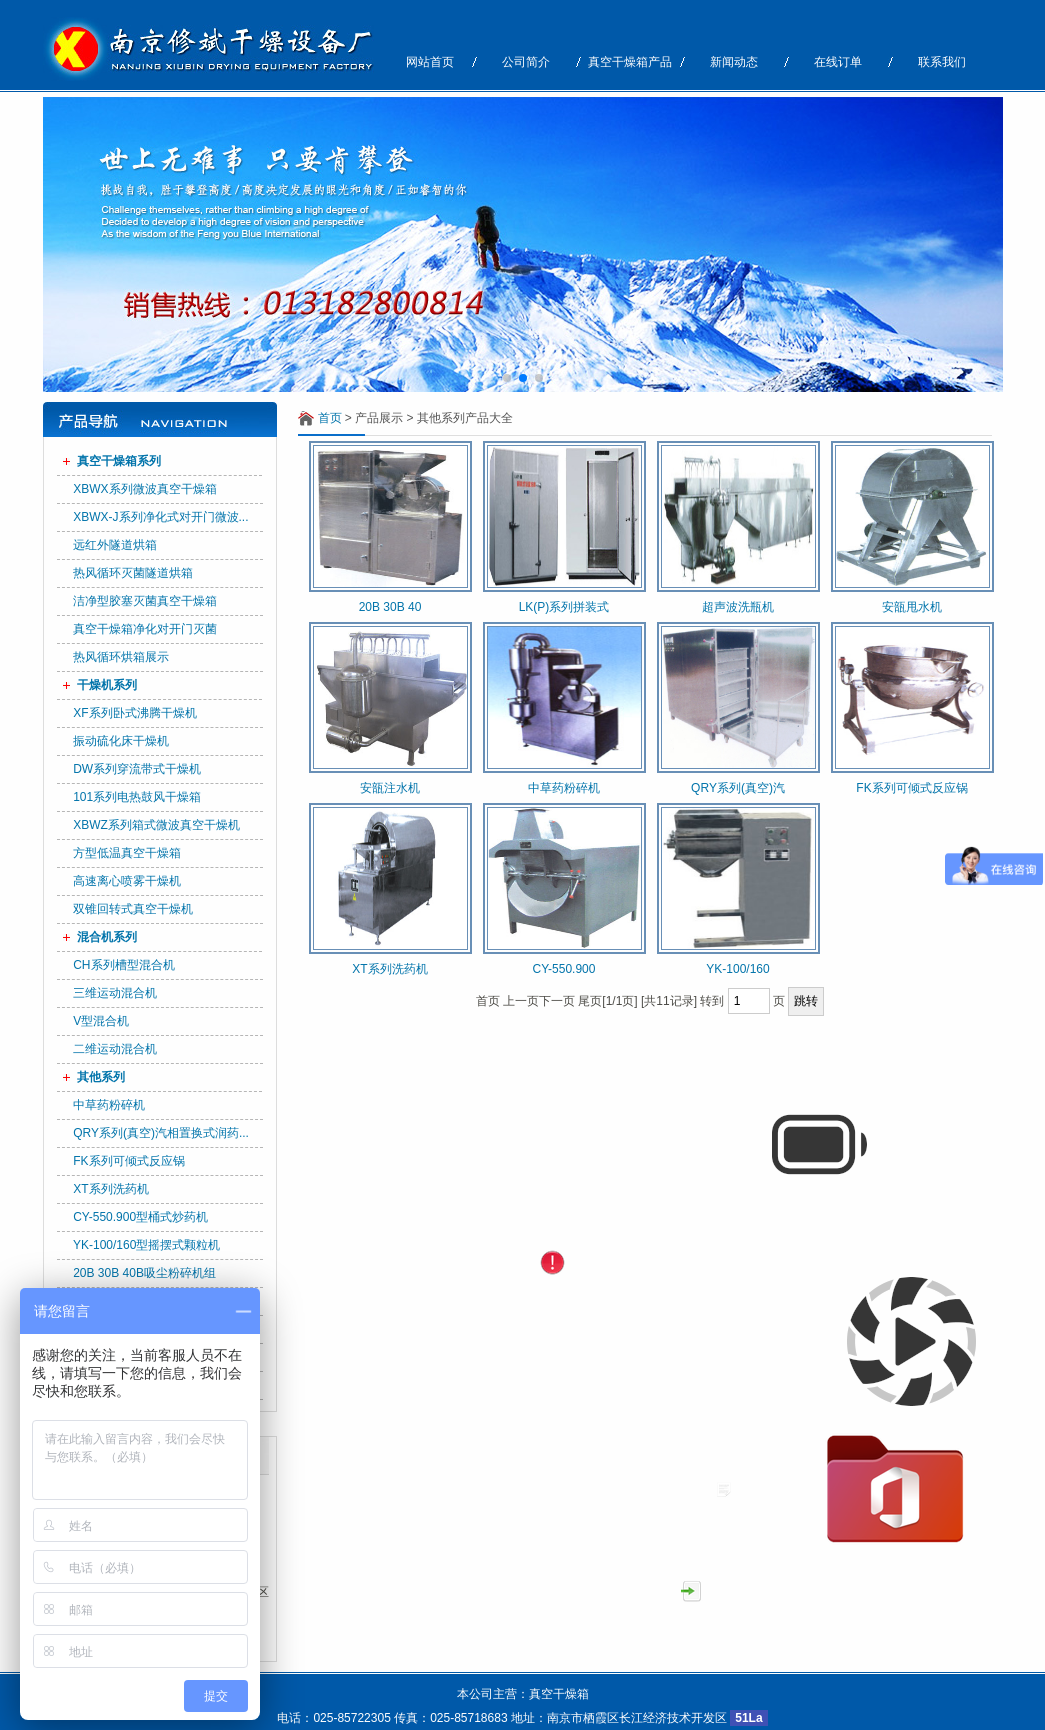 The width and height of the screenshot is (1045, 1730). Describe the element at coordinates (692, 1591) in the screenshot. I see `import a document or file` at that location.